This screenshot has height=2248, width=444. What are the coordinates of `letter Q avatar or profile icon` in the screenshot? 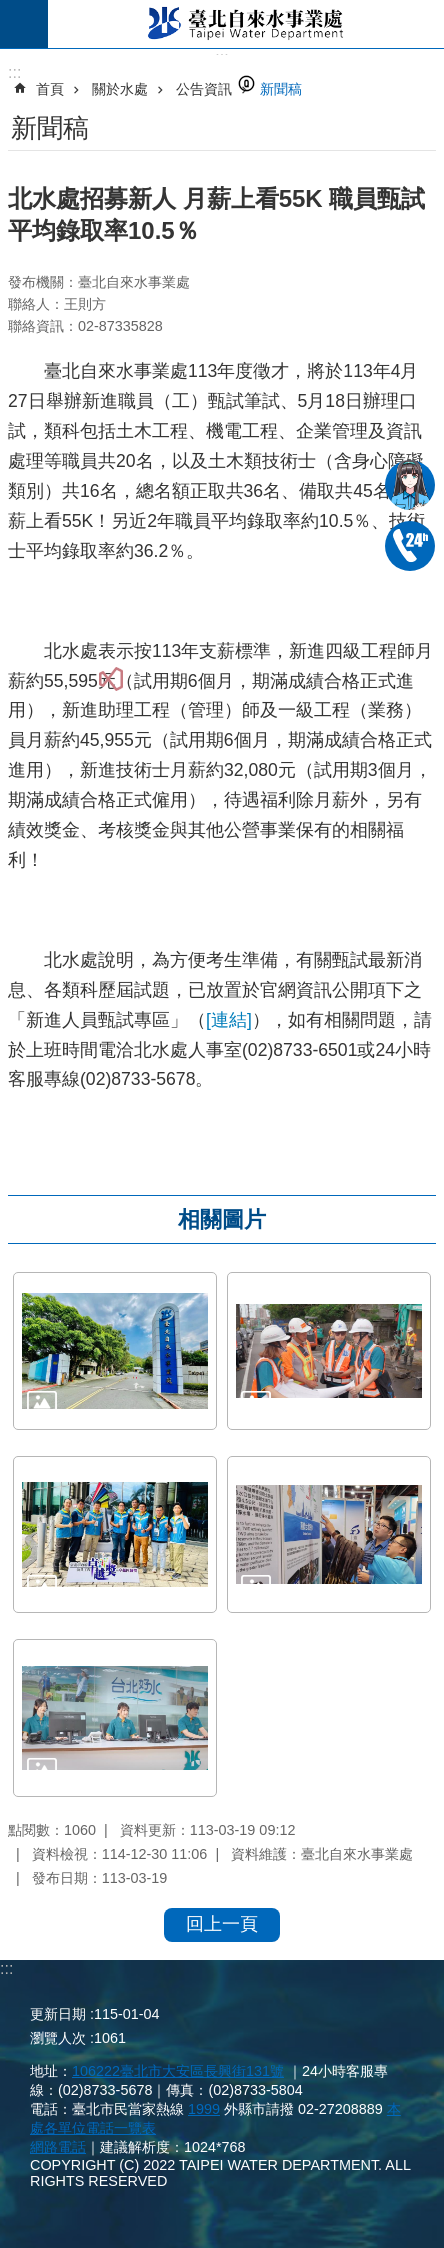 It's located at (246, 83).